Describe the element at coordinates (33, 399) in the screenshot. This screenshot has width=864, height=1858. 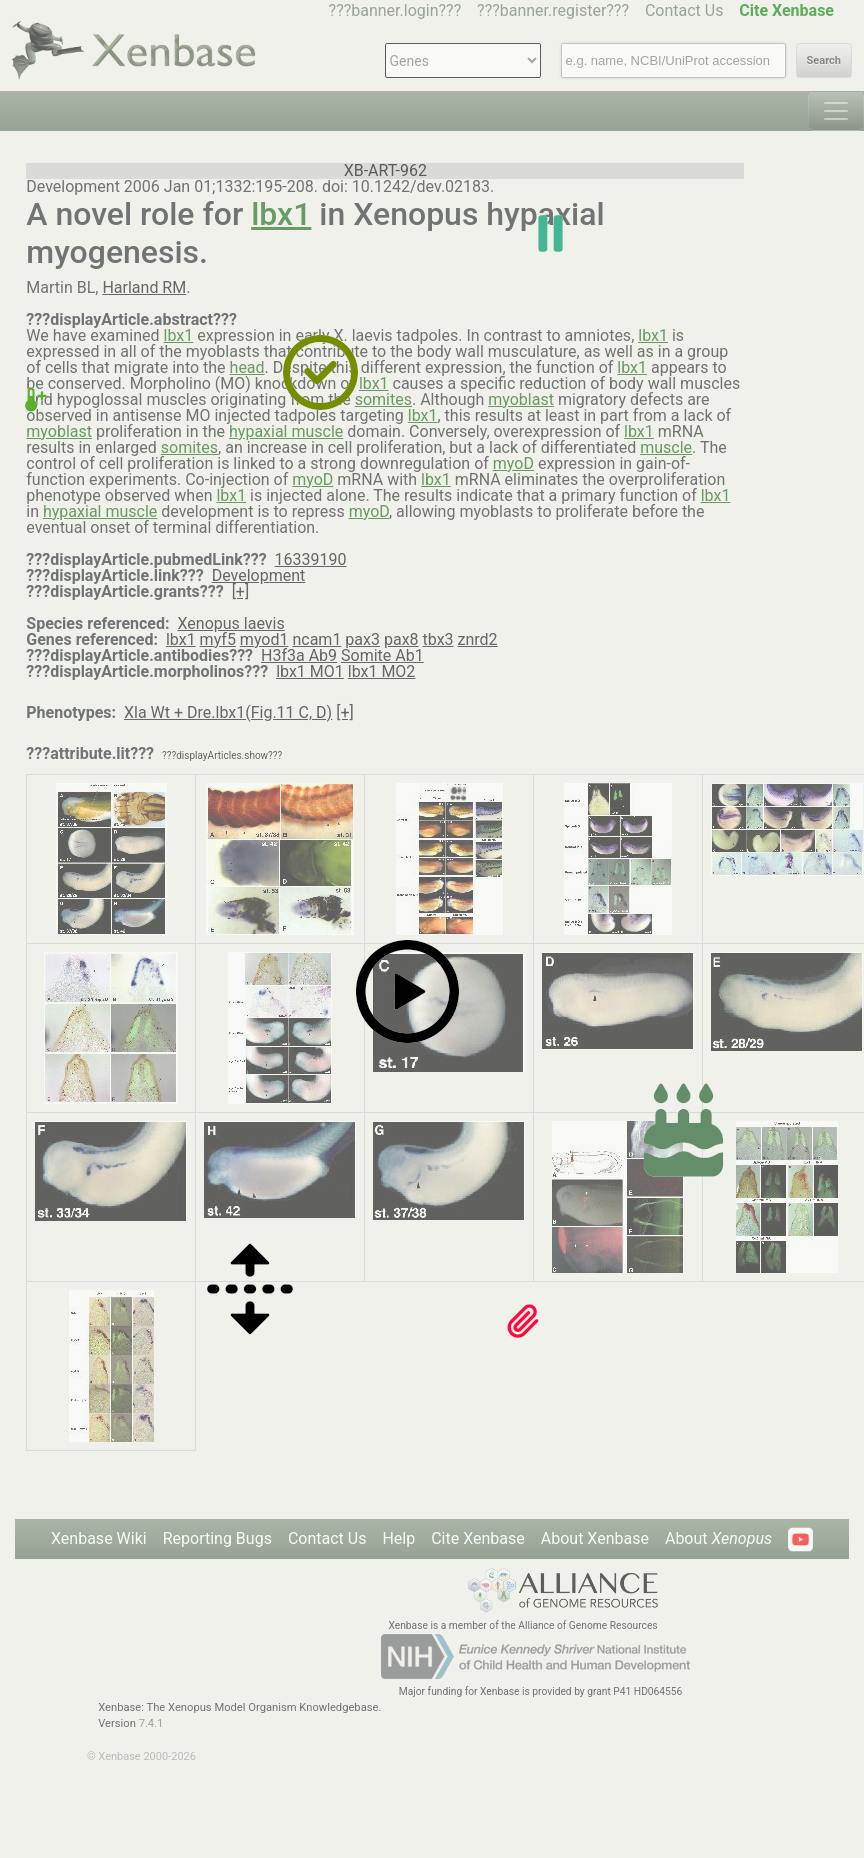
I see `increase temperature setting` at that location.